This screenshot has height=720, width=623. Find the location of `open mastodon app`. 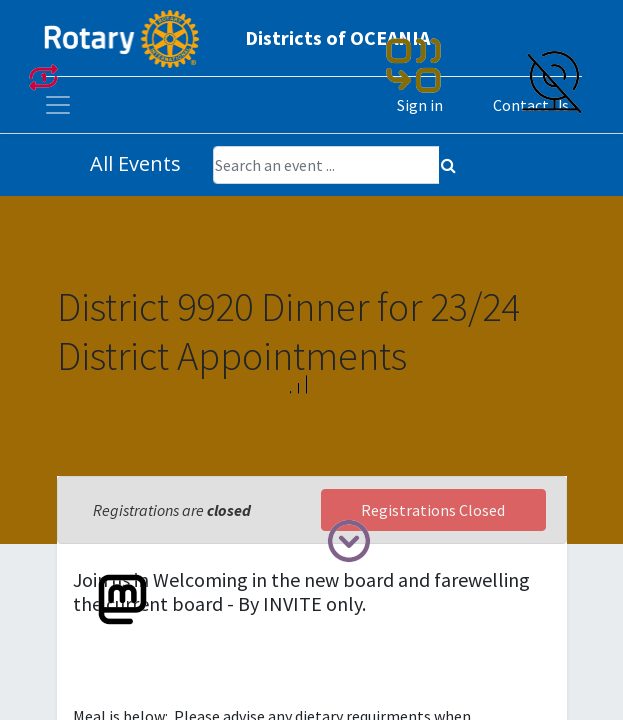

open mastodon app is located at coordinates (122, 598).